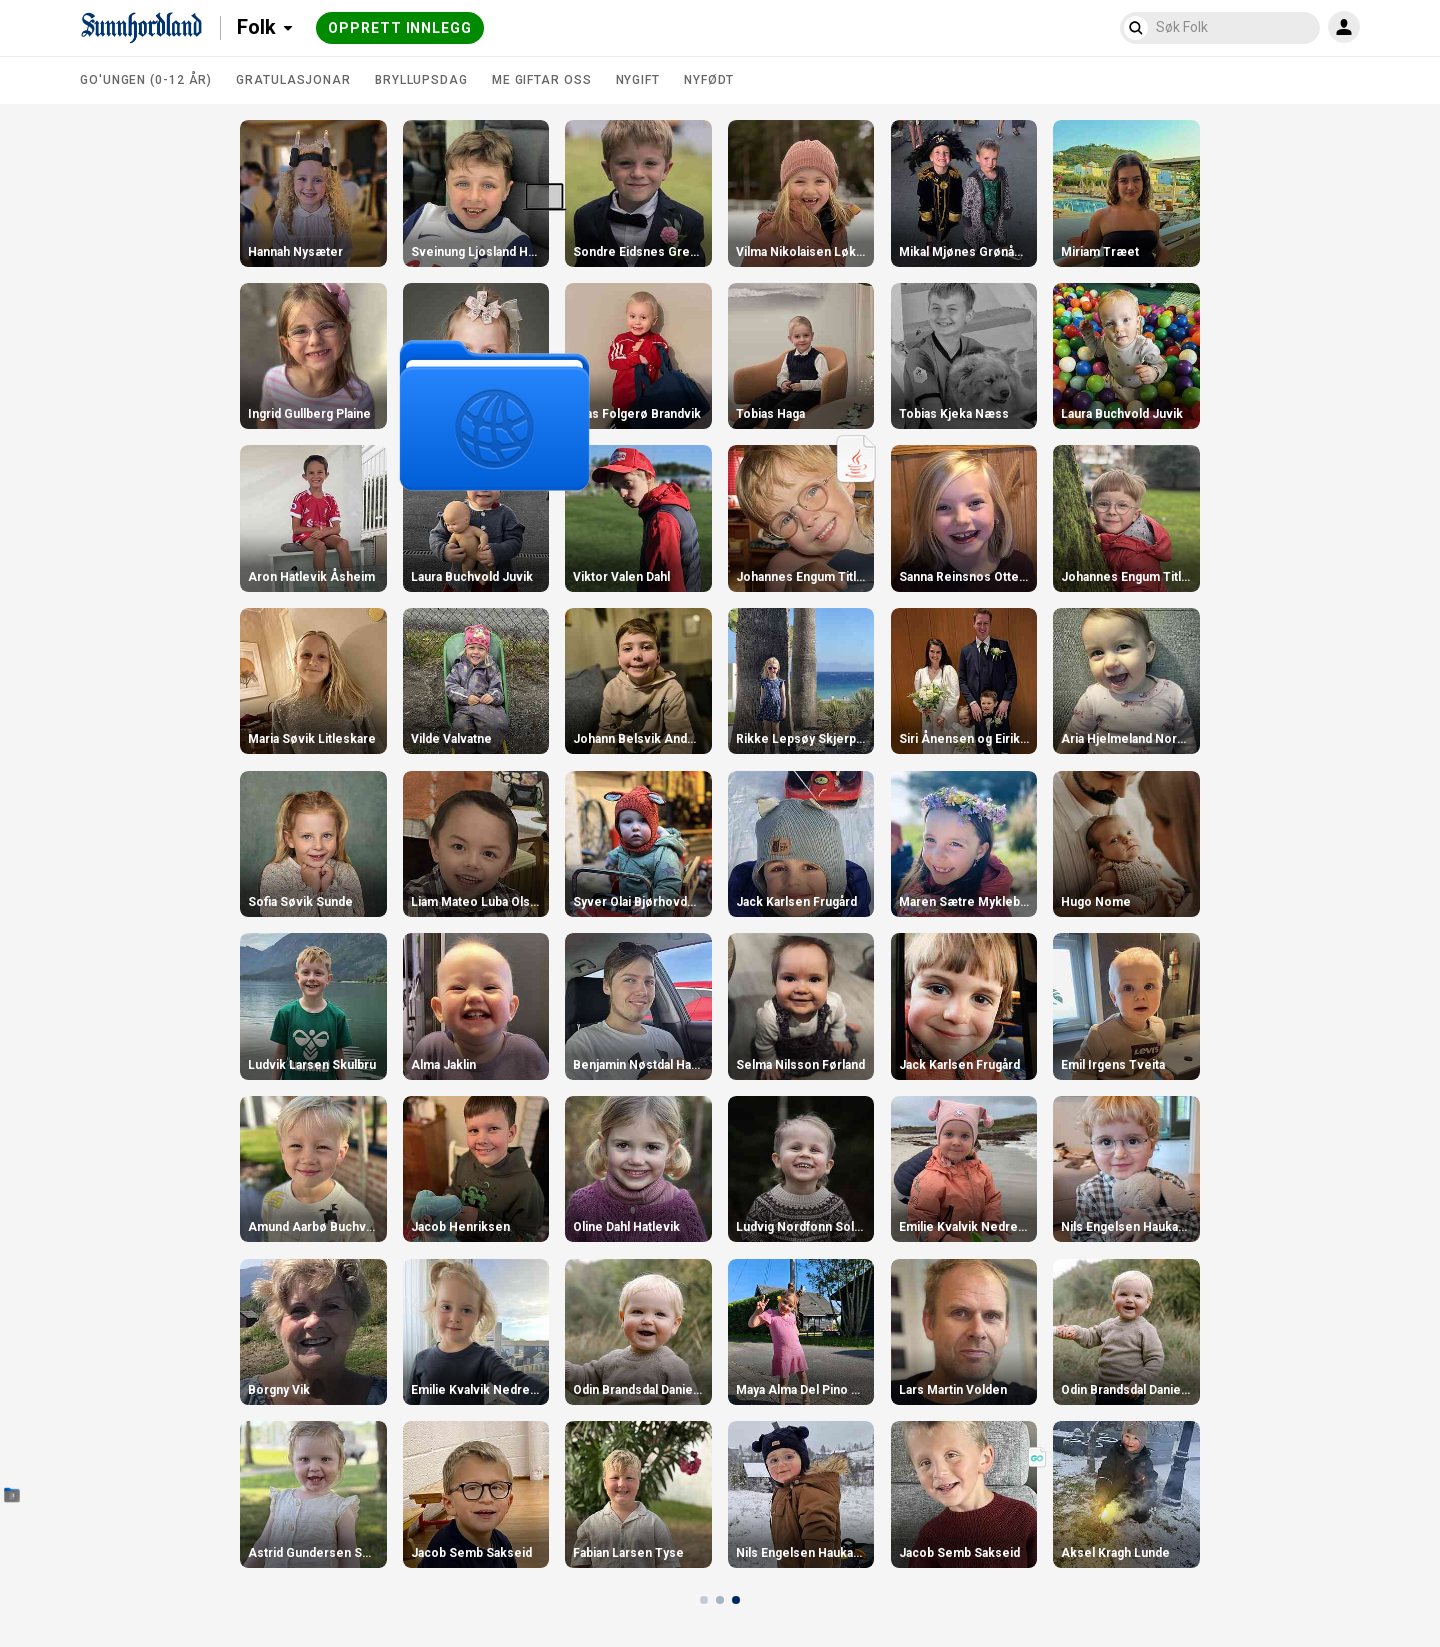  Describe the element at coordinates (1037, 1457) in the screenshot. I see `a go programming language source file` at that location.